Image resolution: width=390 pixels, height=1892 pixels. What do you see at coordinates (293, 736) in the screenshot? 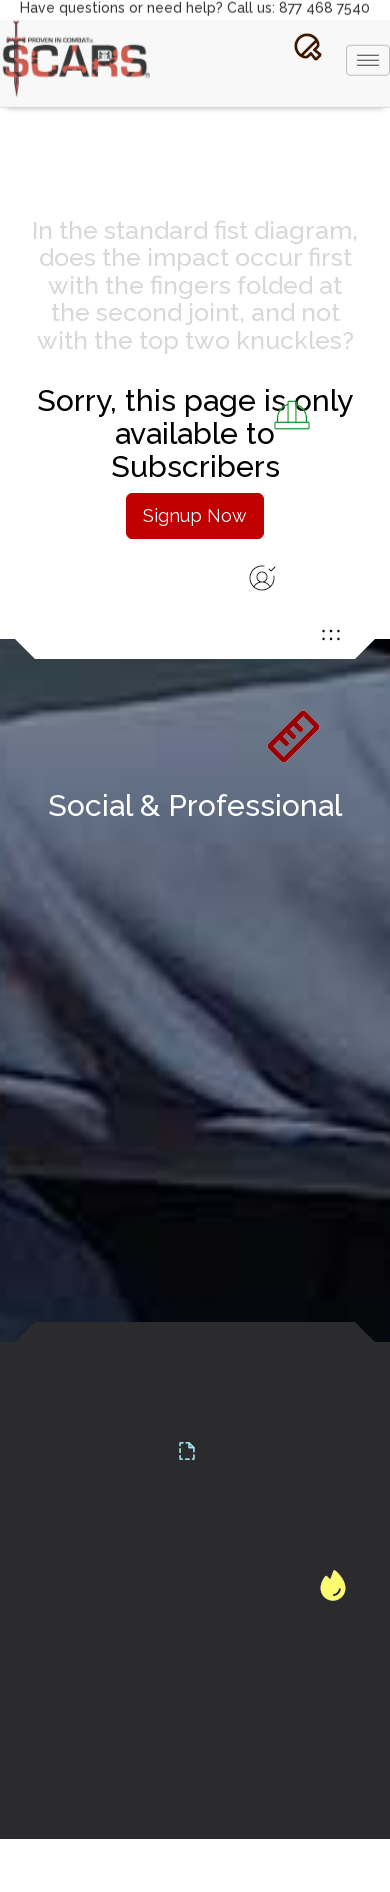
I see `access measurement tools` at bounding box center [293, 736].